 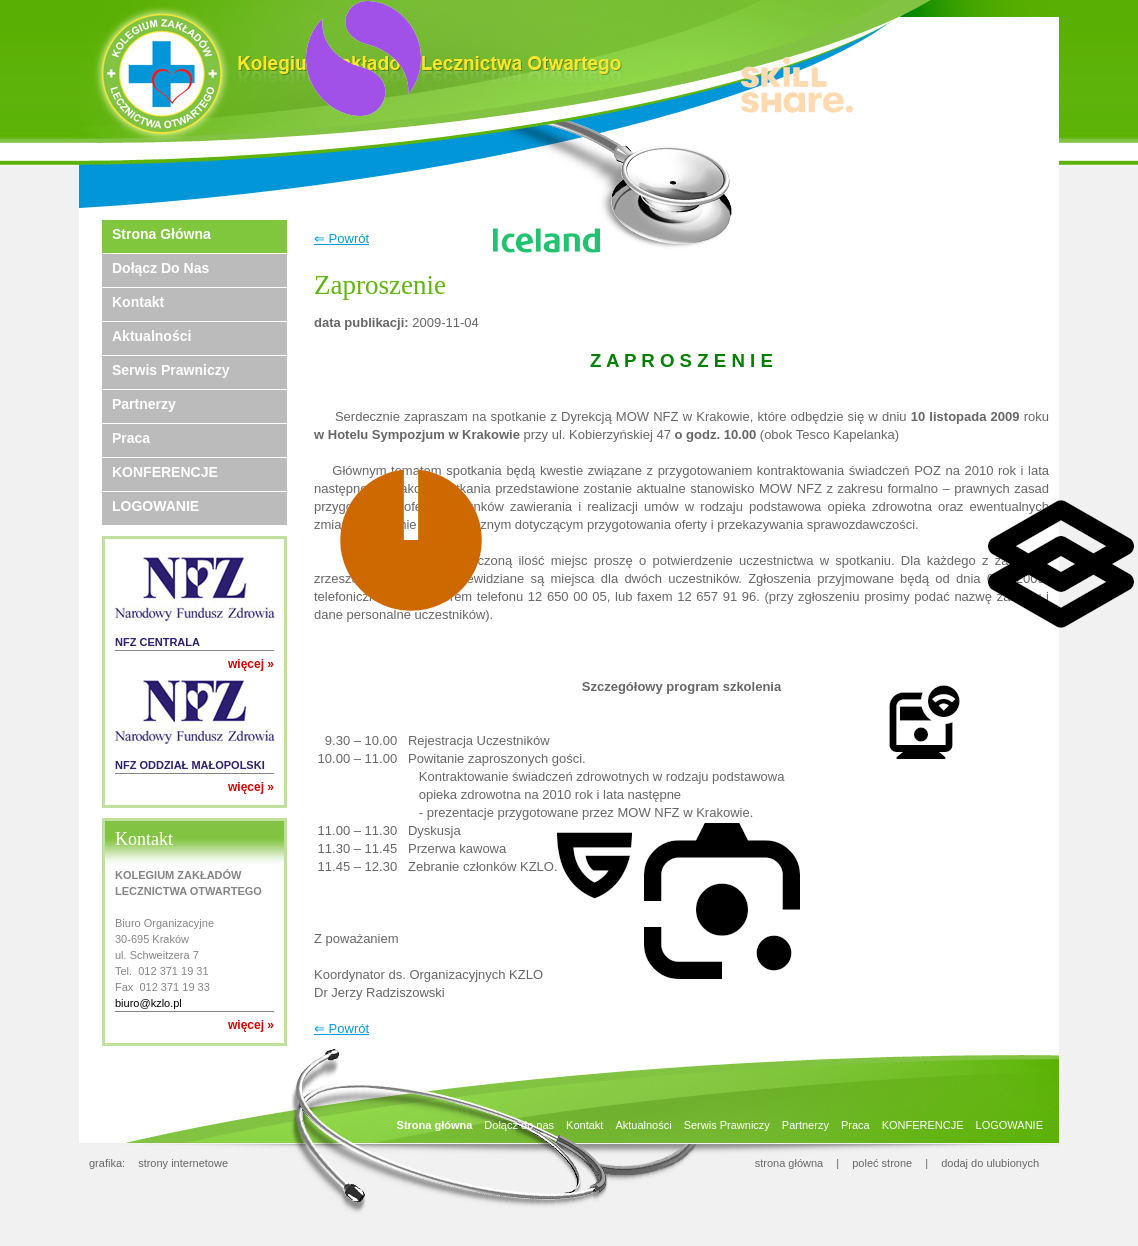 What do you see at coordinates (921, 724) in the screenshot?
I see `connect to onboard train wifi` at bounding box center [921, 724].